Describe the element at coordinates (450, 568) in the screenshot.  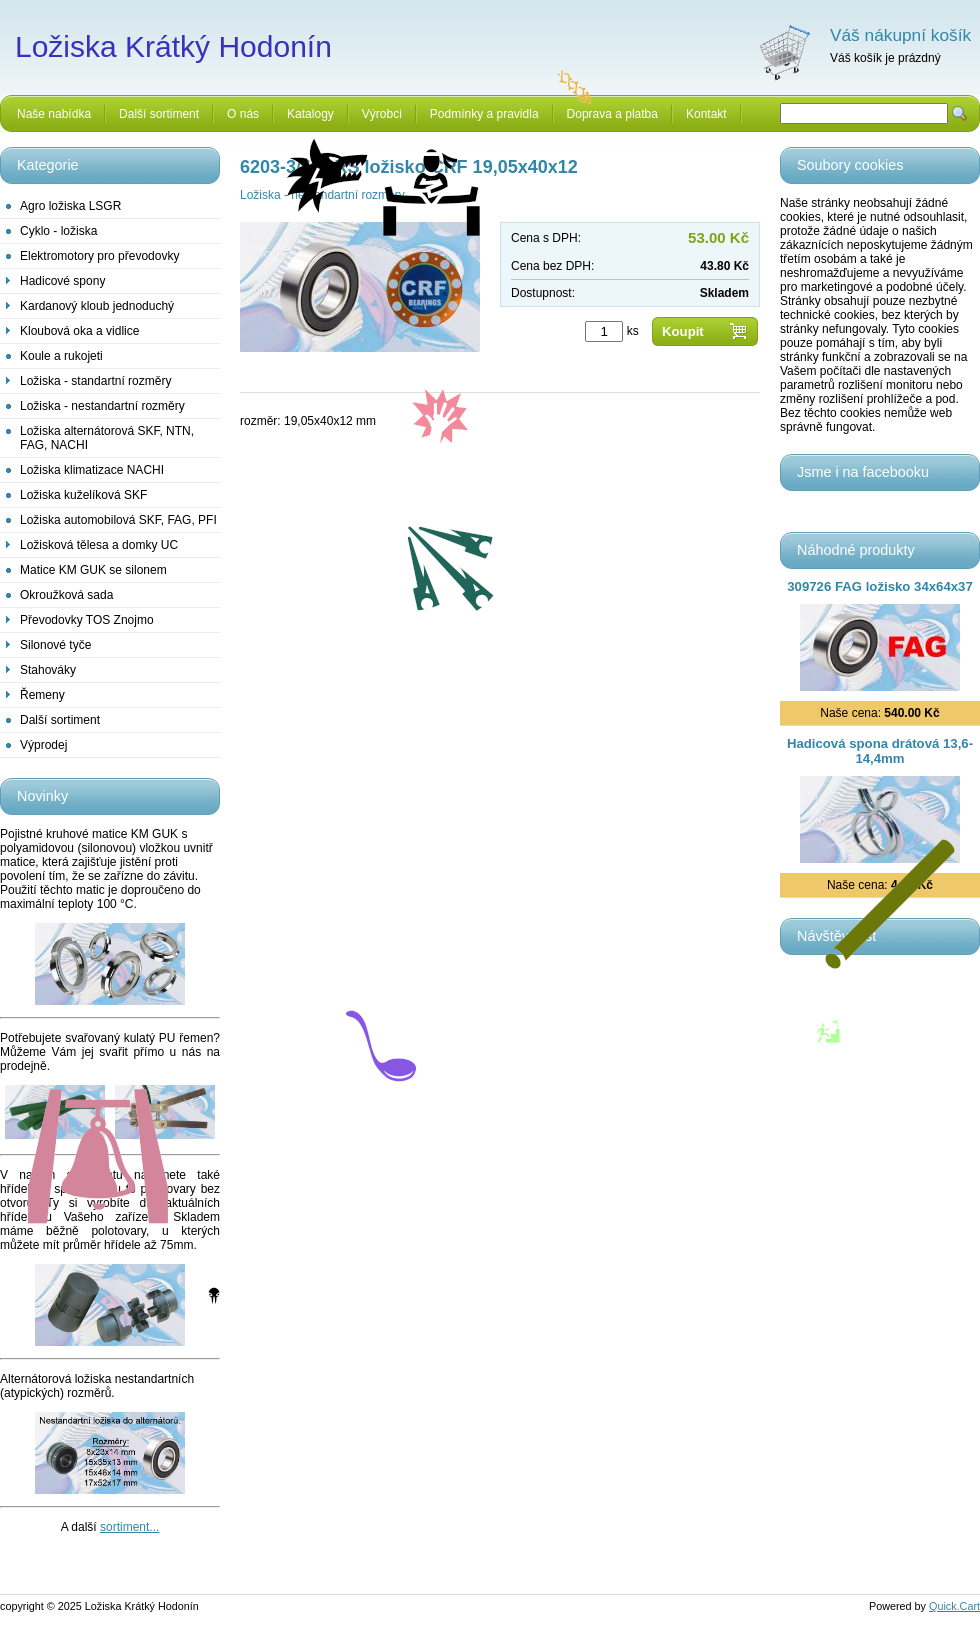
I see `activate multi-shot or spread attack ability` at that location.